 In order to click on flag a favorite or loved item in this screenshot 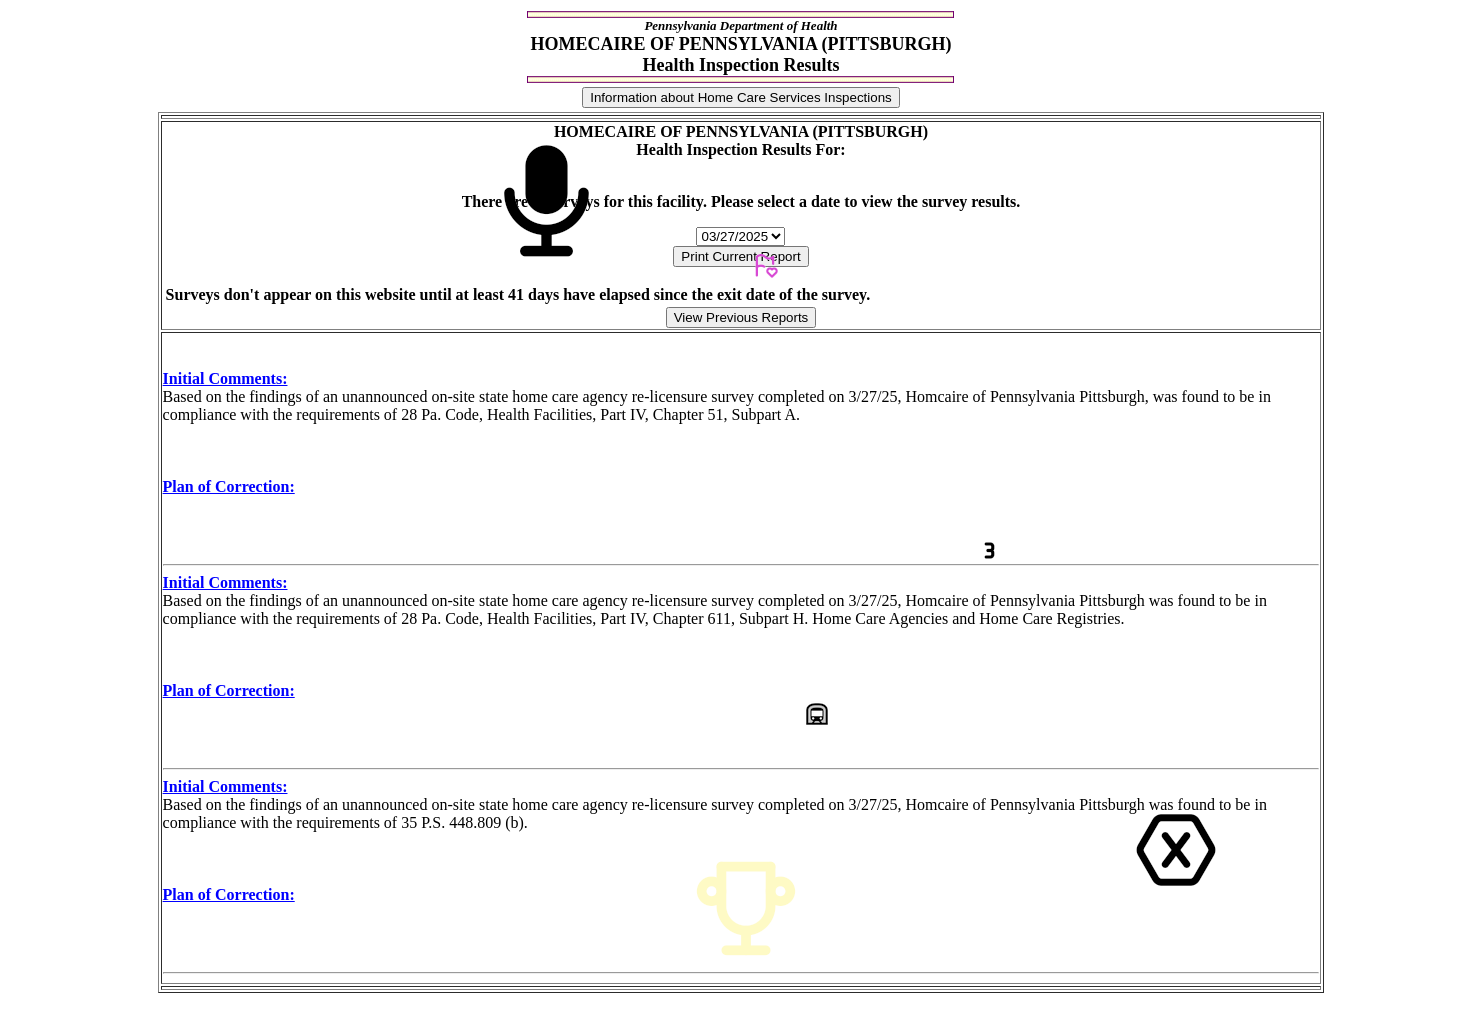, I will do `click(765, 265)`.